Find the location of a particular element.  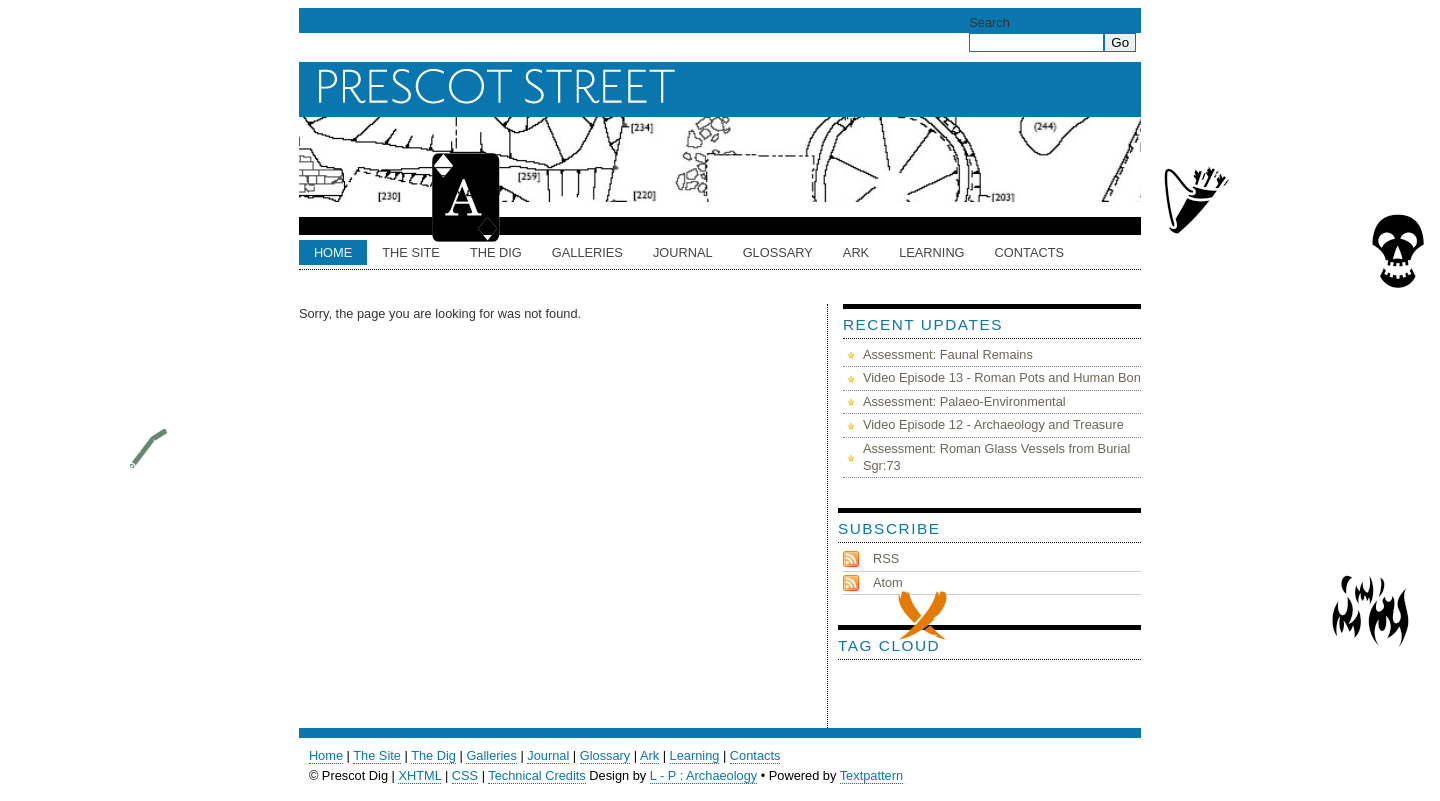

select the lead pipe weapon in a mystery or detective game is located at coordinates (148, 448).